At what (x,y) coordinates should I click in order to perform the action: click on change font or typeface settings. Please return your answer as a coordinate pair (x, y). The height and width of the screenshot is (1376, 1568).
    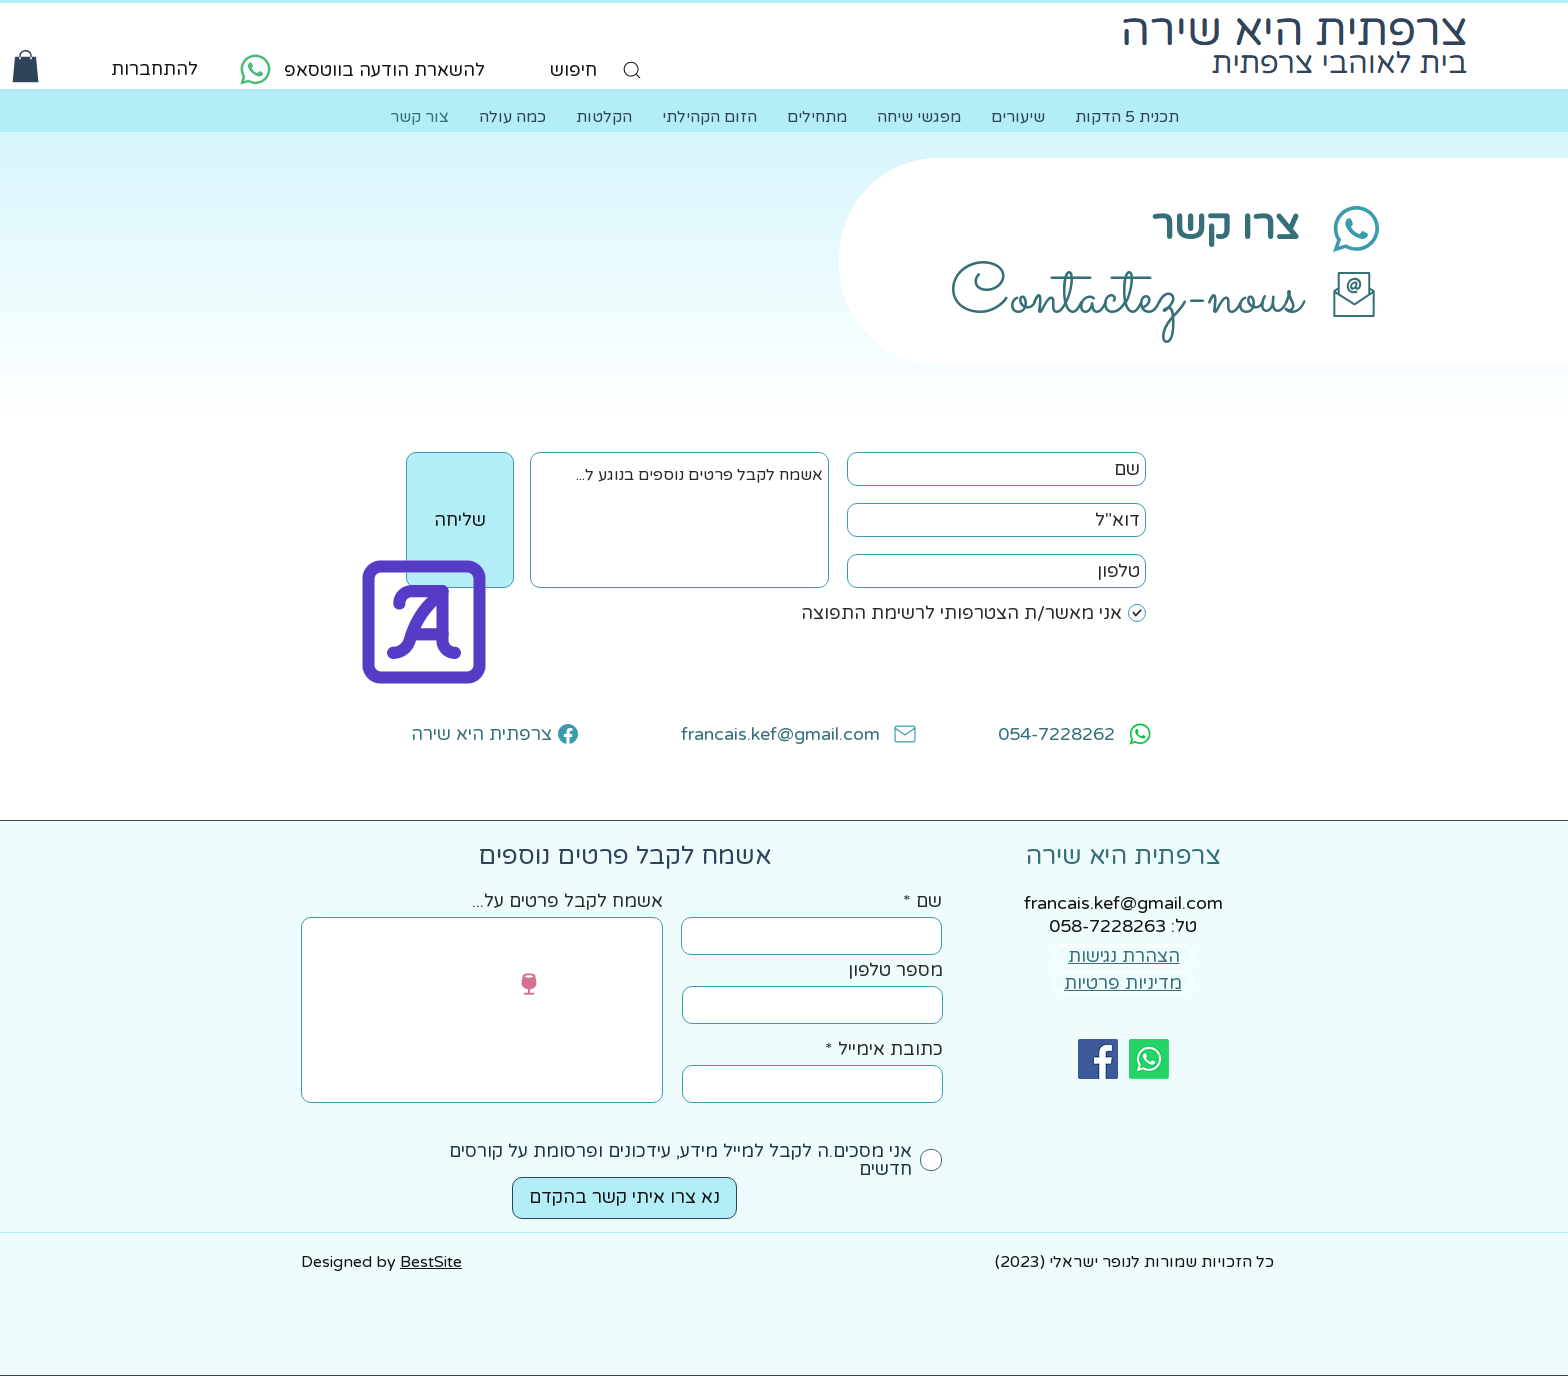
    Looking at the image, I should click on (424, 622).